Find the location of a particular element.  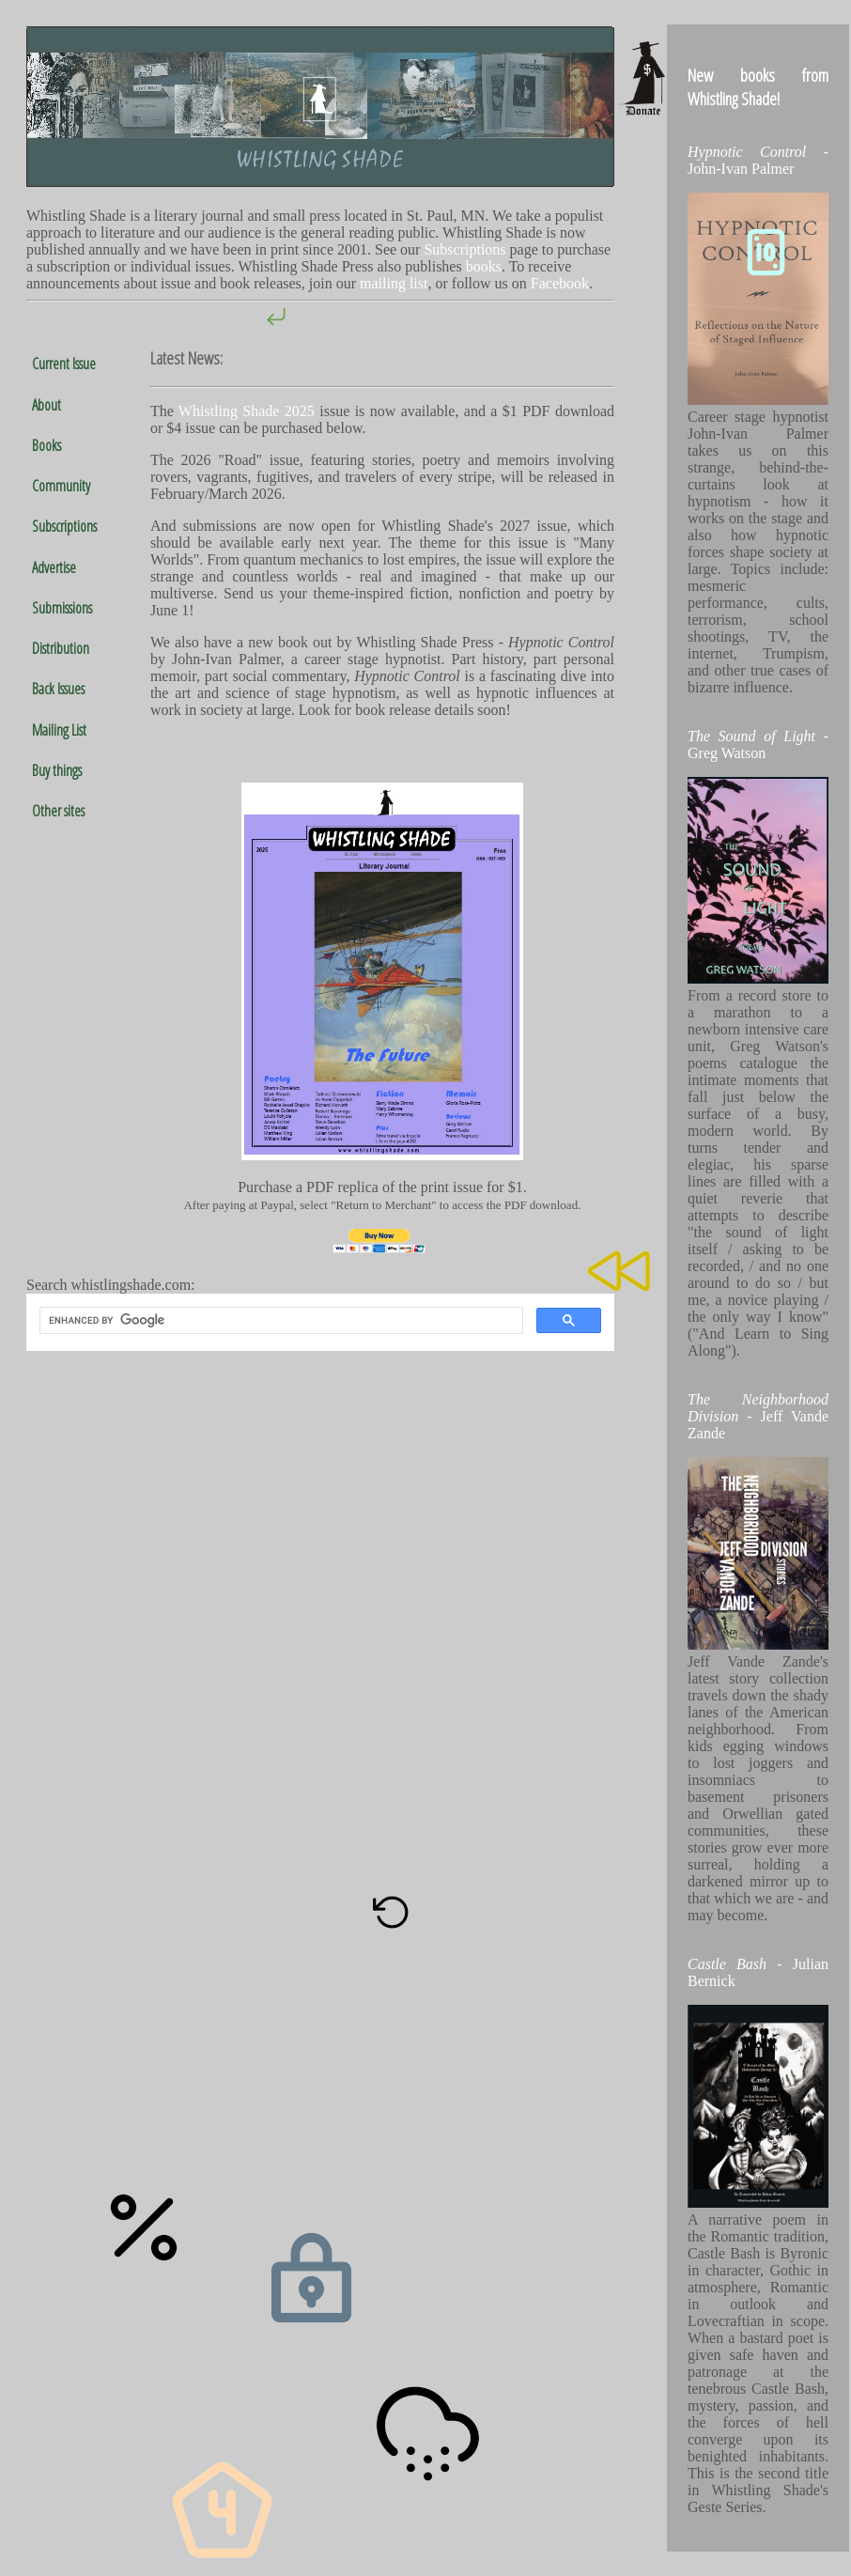

access security or password settings is located at coordinates (311, 2282).